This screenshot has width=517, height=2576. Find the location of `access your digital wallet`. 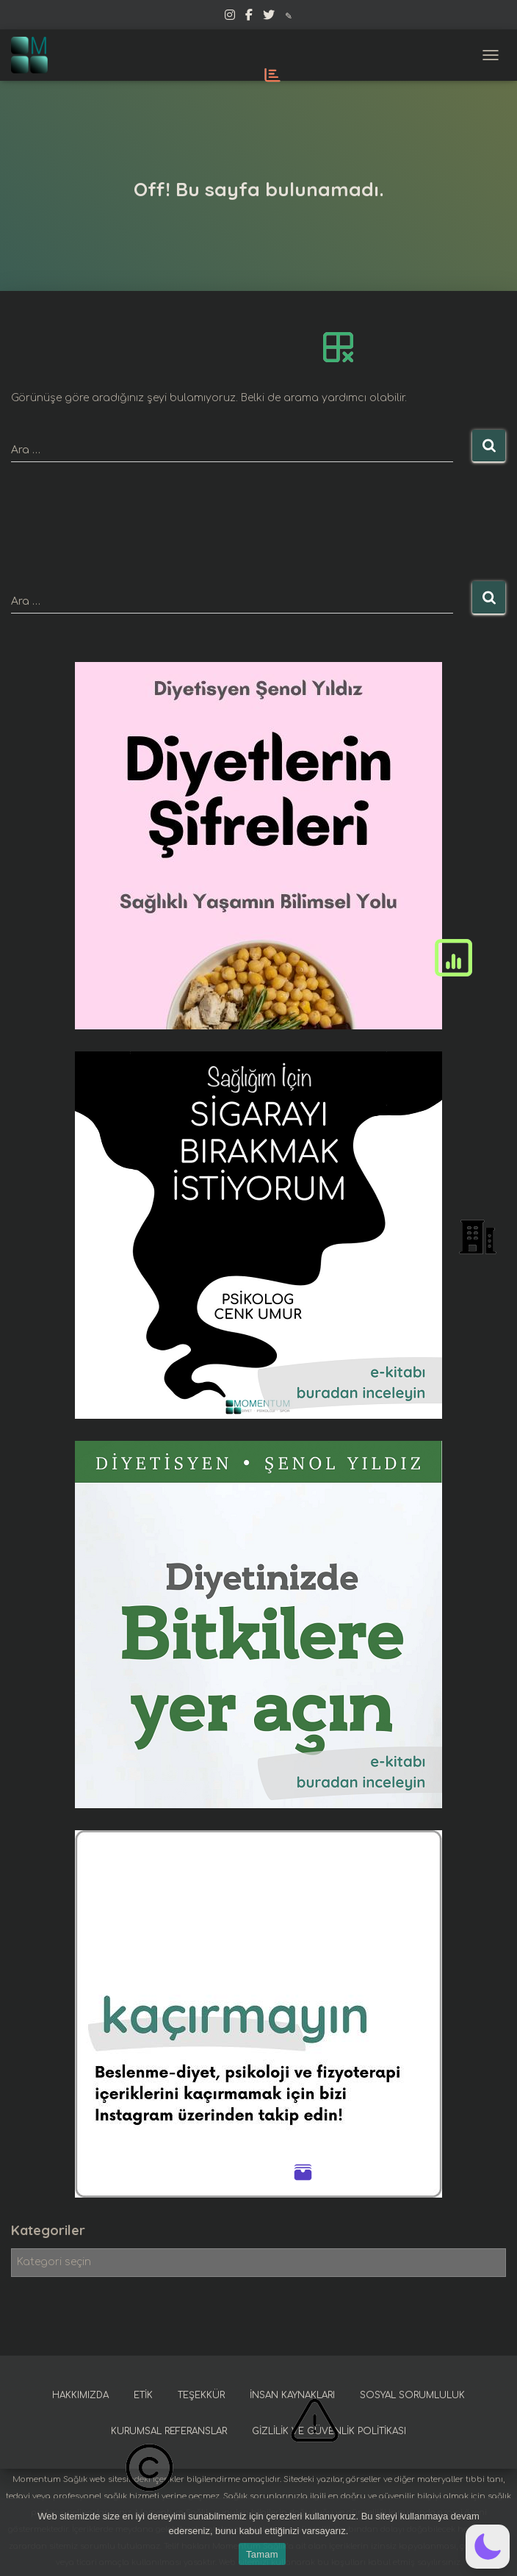

access your digital wallet is located at coordinates (303, 2172).